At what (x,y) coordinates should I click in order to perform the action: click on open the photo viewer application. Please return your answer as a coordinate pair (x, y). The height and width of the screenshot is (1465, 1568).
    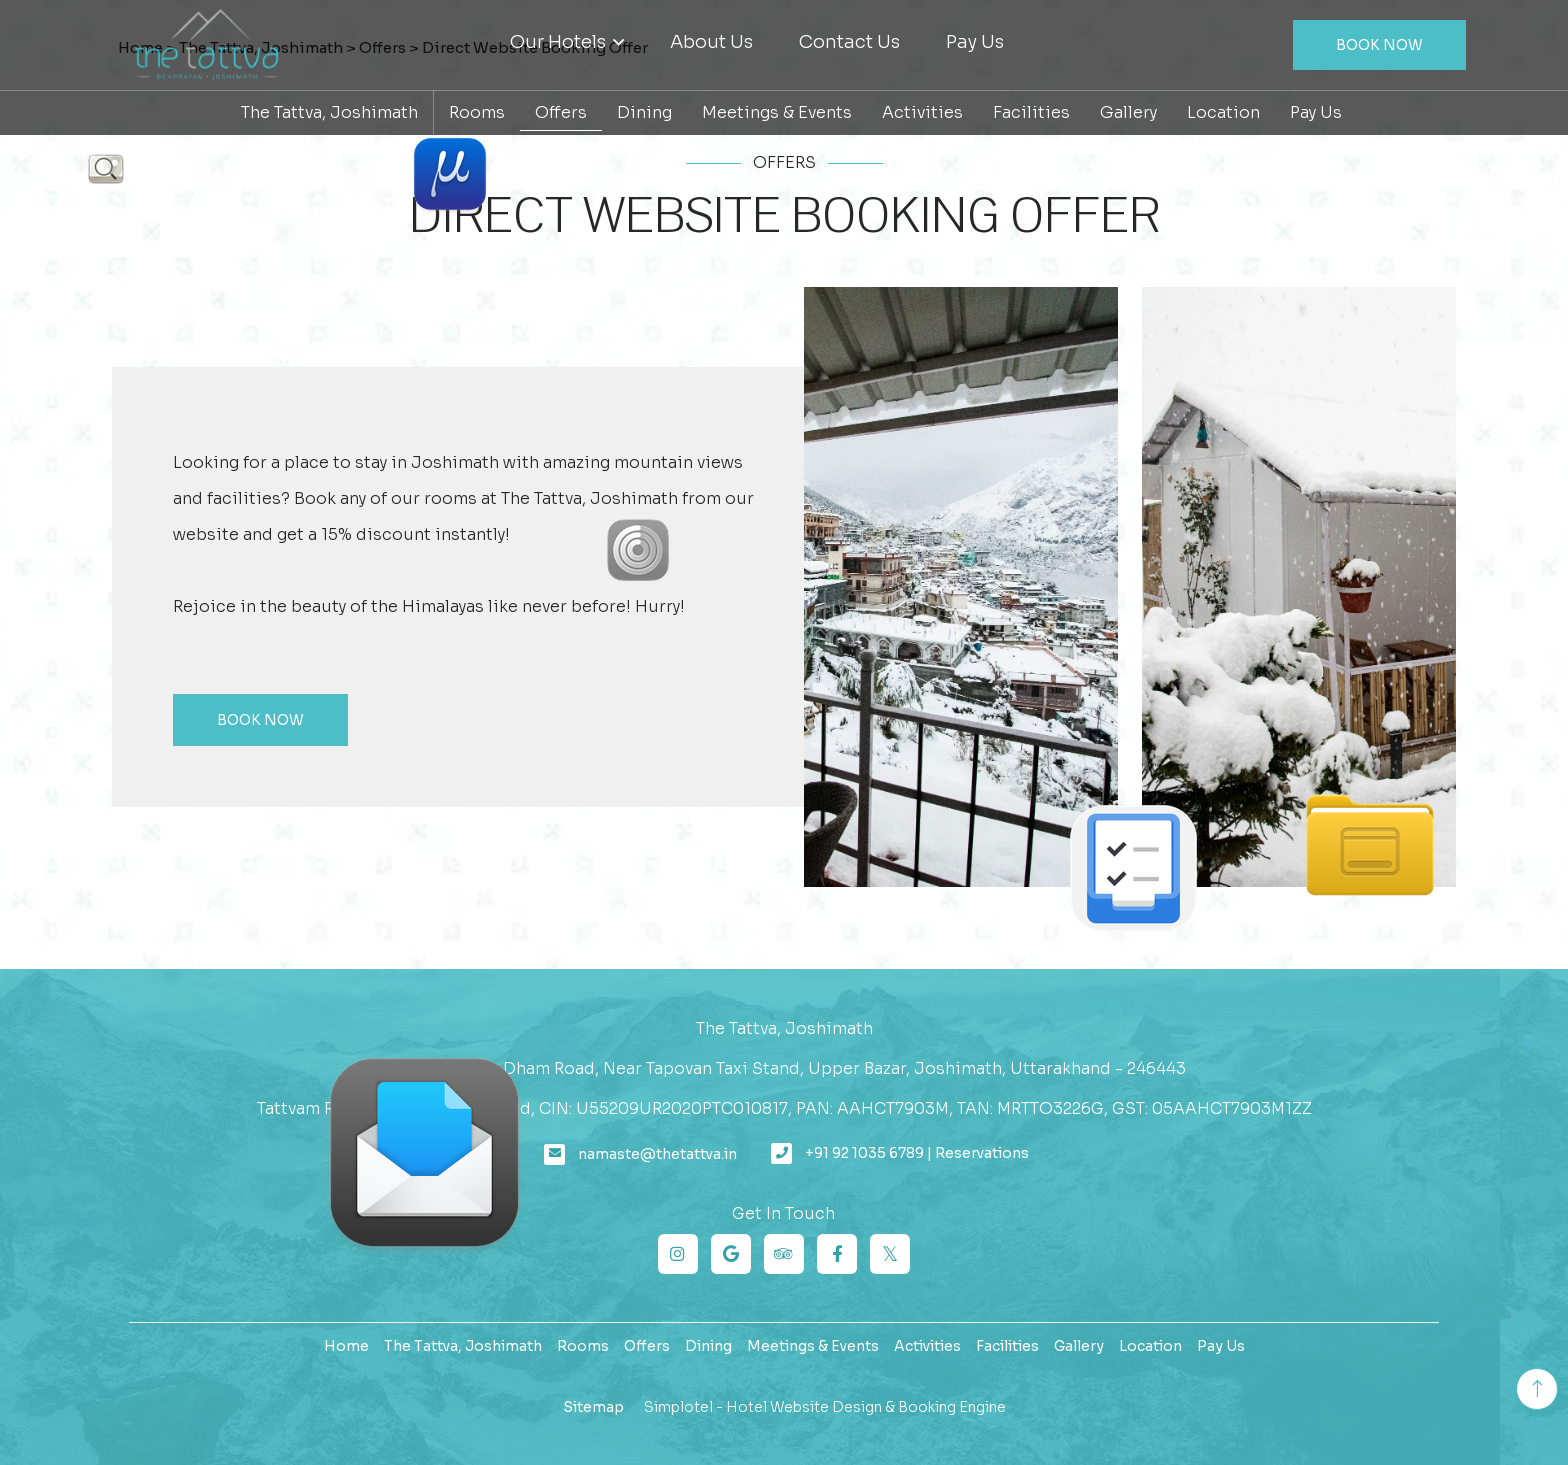
    Looking at the image, I should click on (106, 169).